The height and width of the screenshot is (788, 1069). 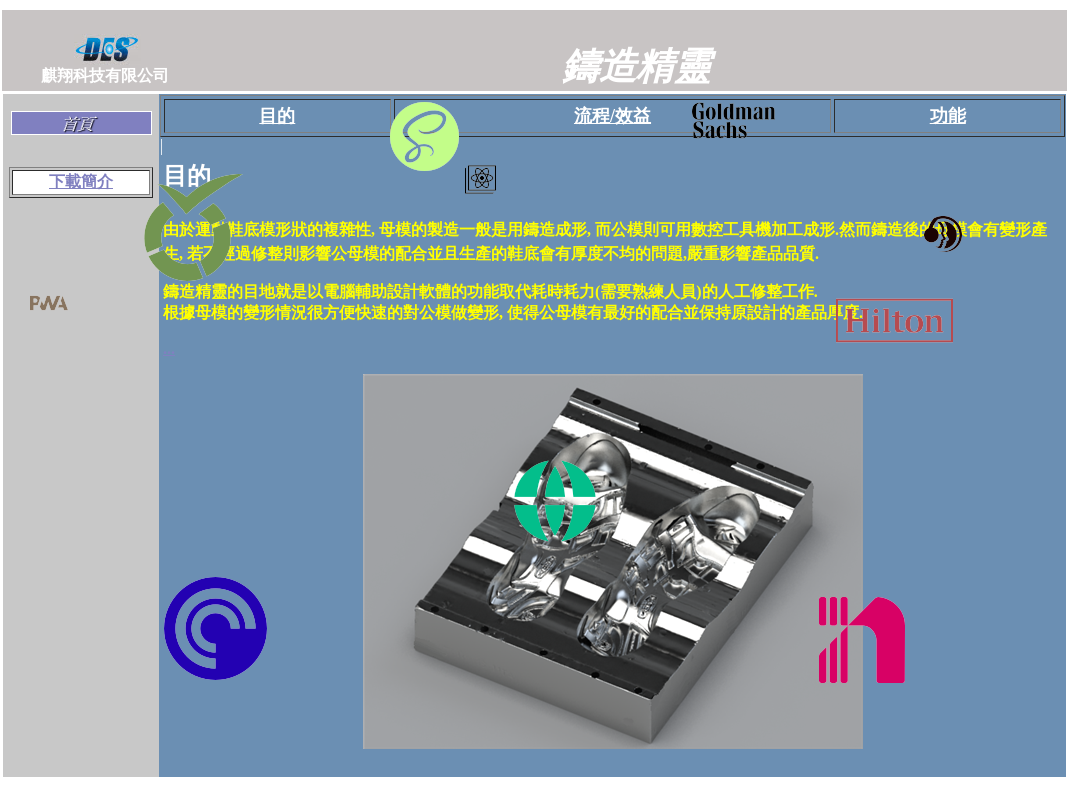 I want to click on Goldman Sachs company logo, so click(x=733, y=120).